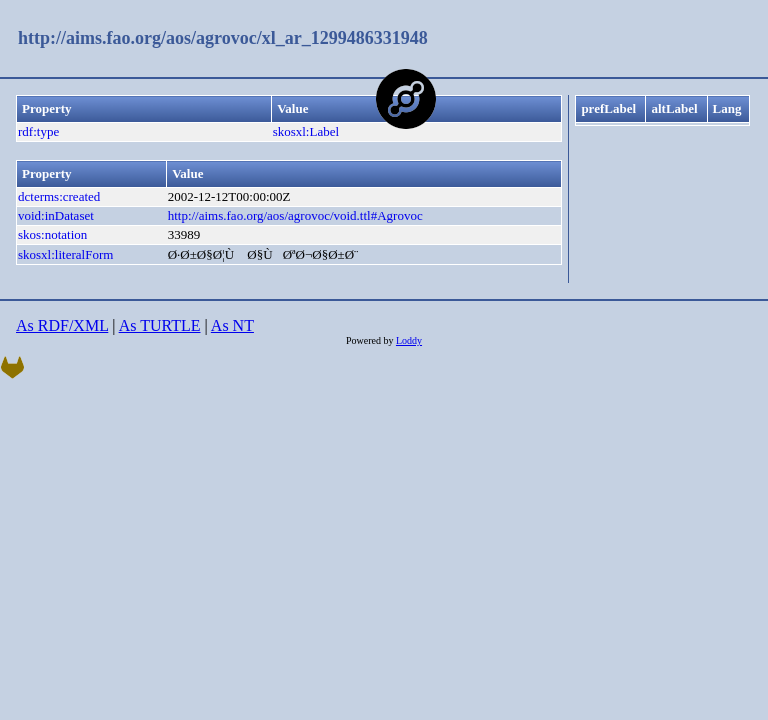 The image size is (768, 720). What do you see at coordinates (406, 99) in the screenshot?
I see `open the Helium network app` at bounding box center [406, 99].